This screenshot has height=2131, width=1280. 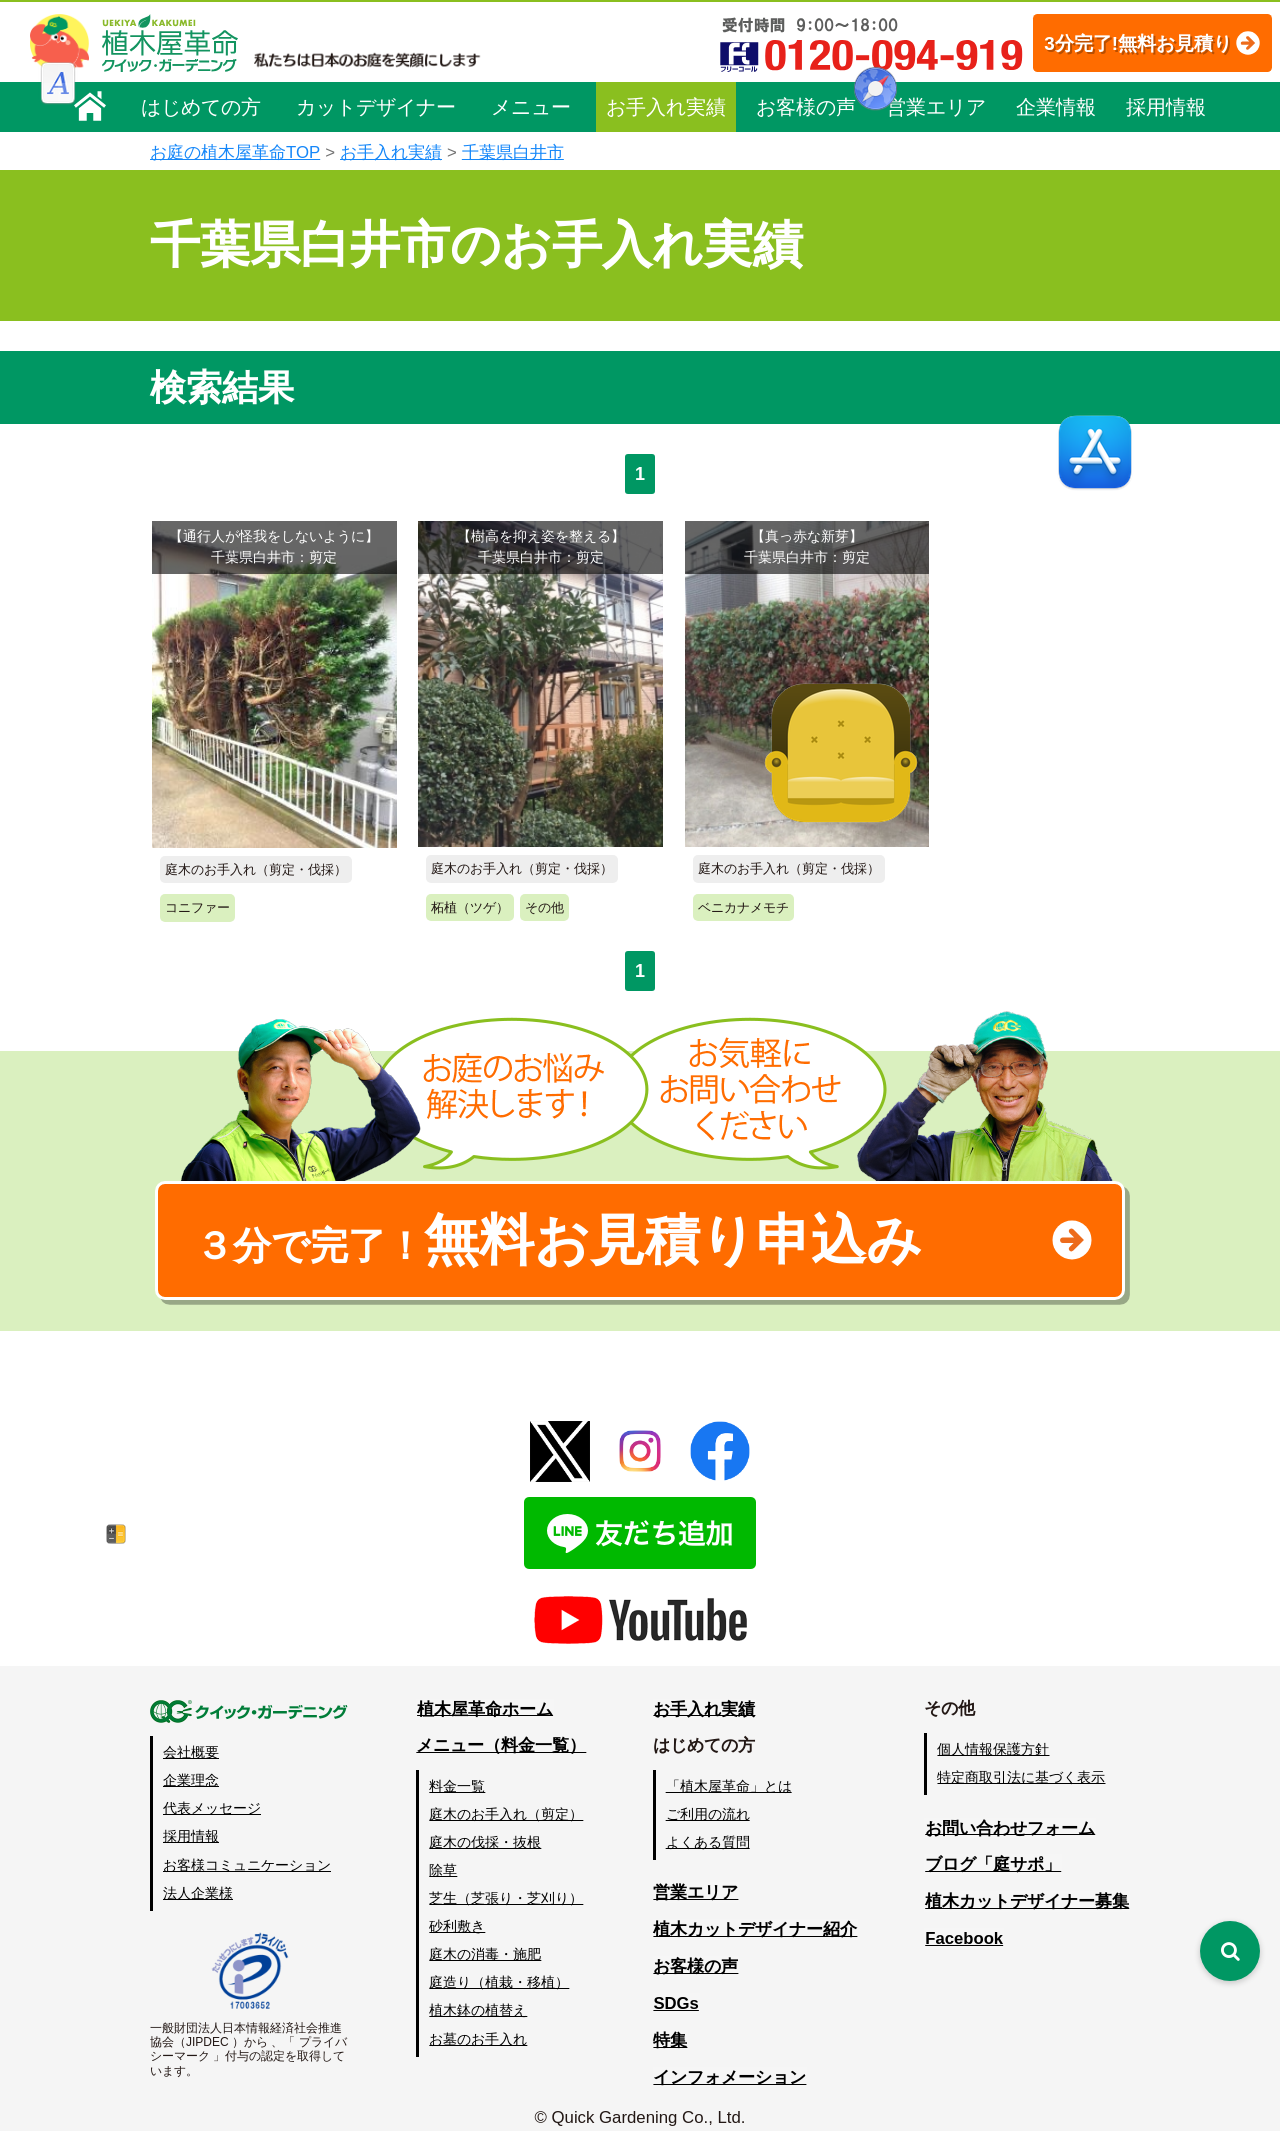 I want to click on open the epiphany web browser, so click(x=875, y=88).